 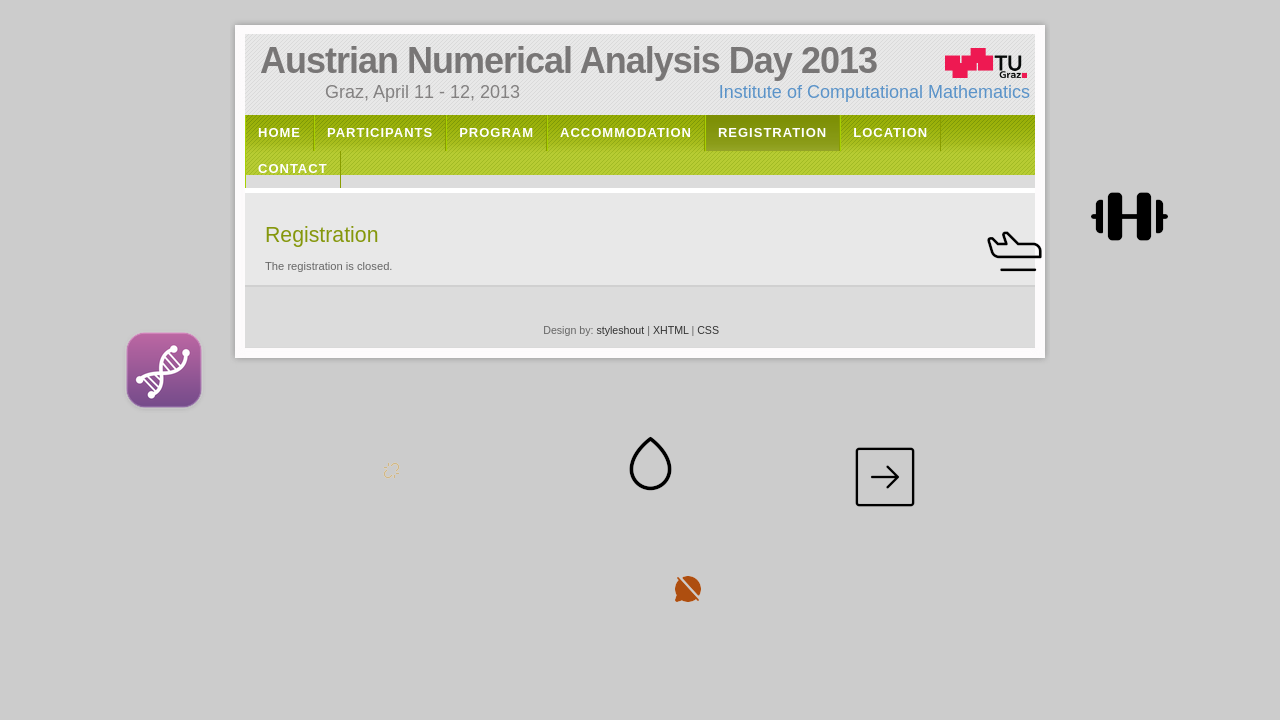 I want to click on access workout or fitness features, so click(x=1129, y=216).